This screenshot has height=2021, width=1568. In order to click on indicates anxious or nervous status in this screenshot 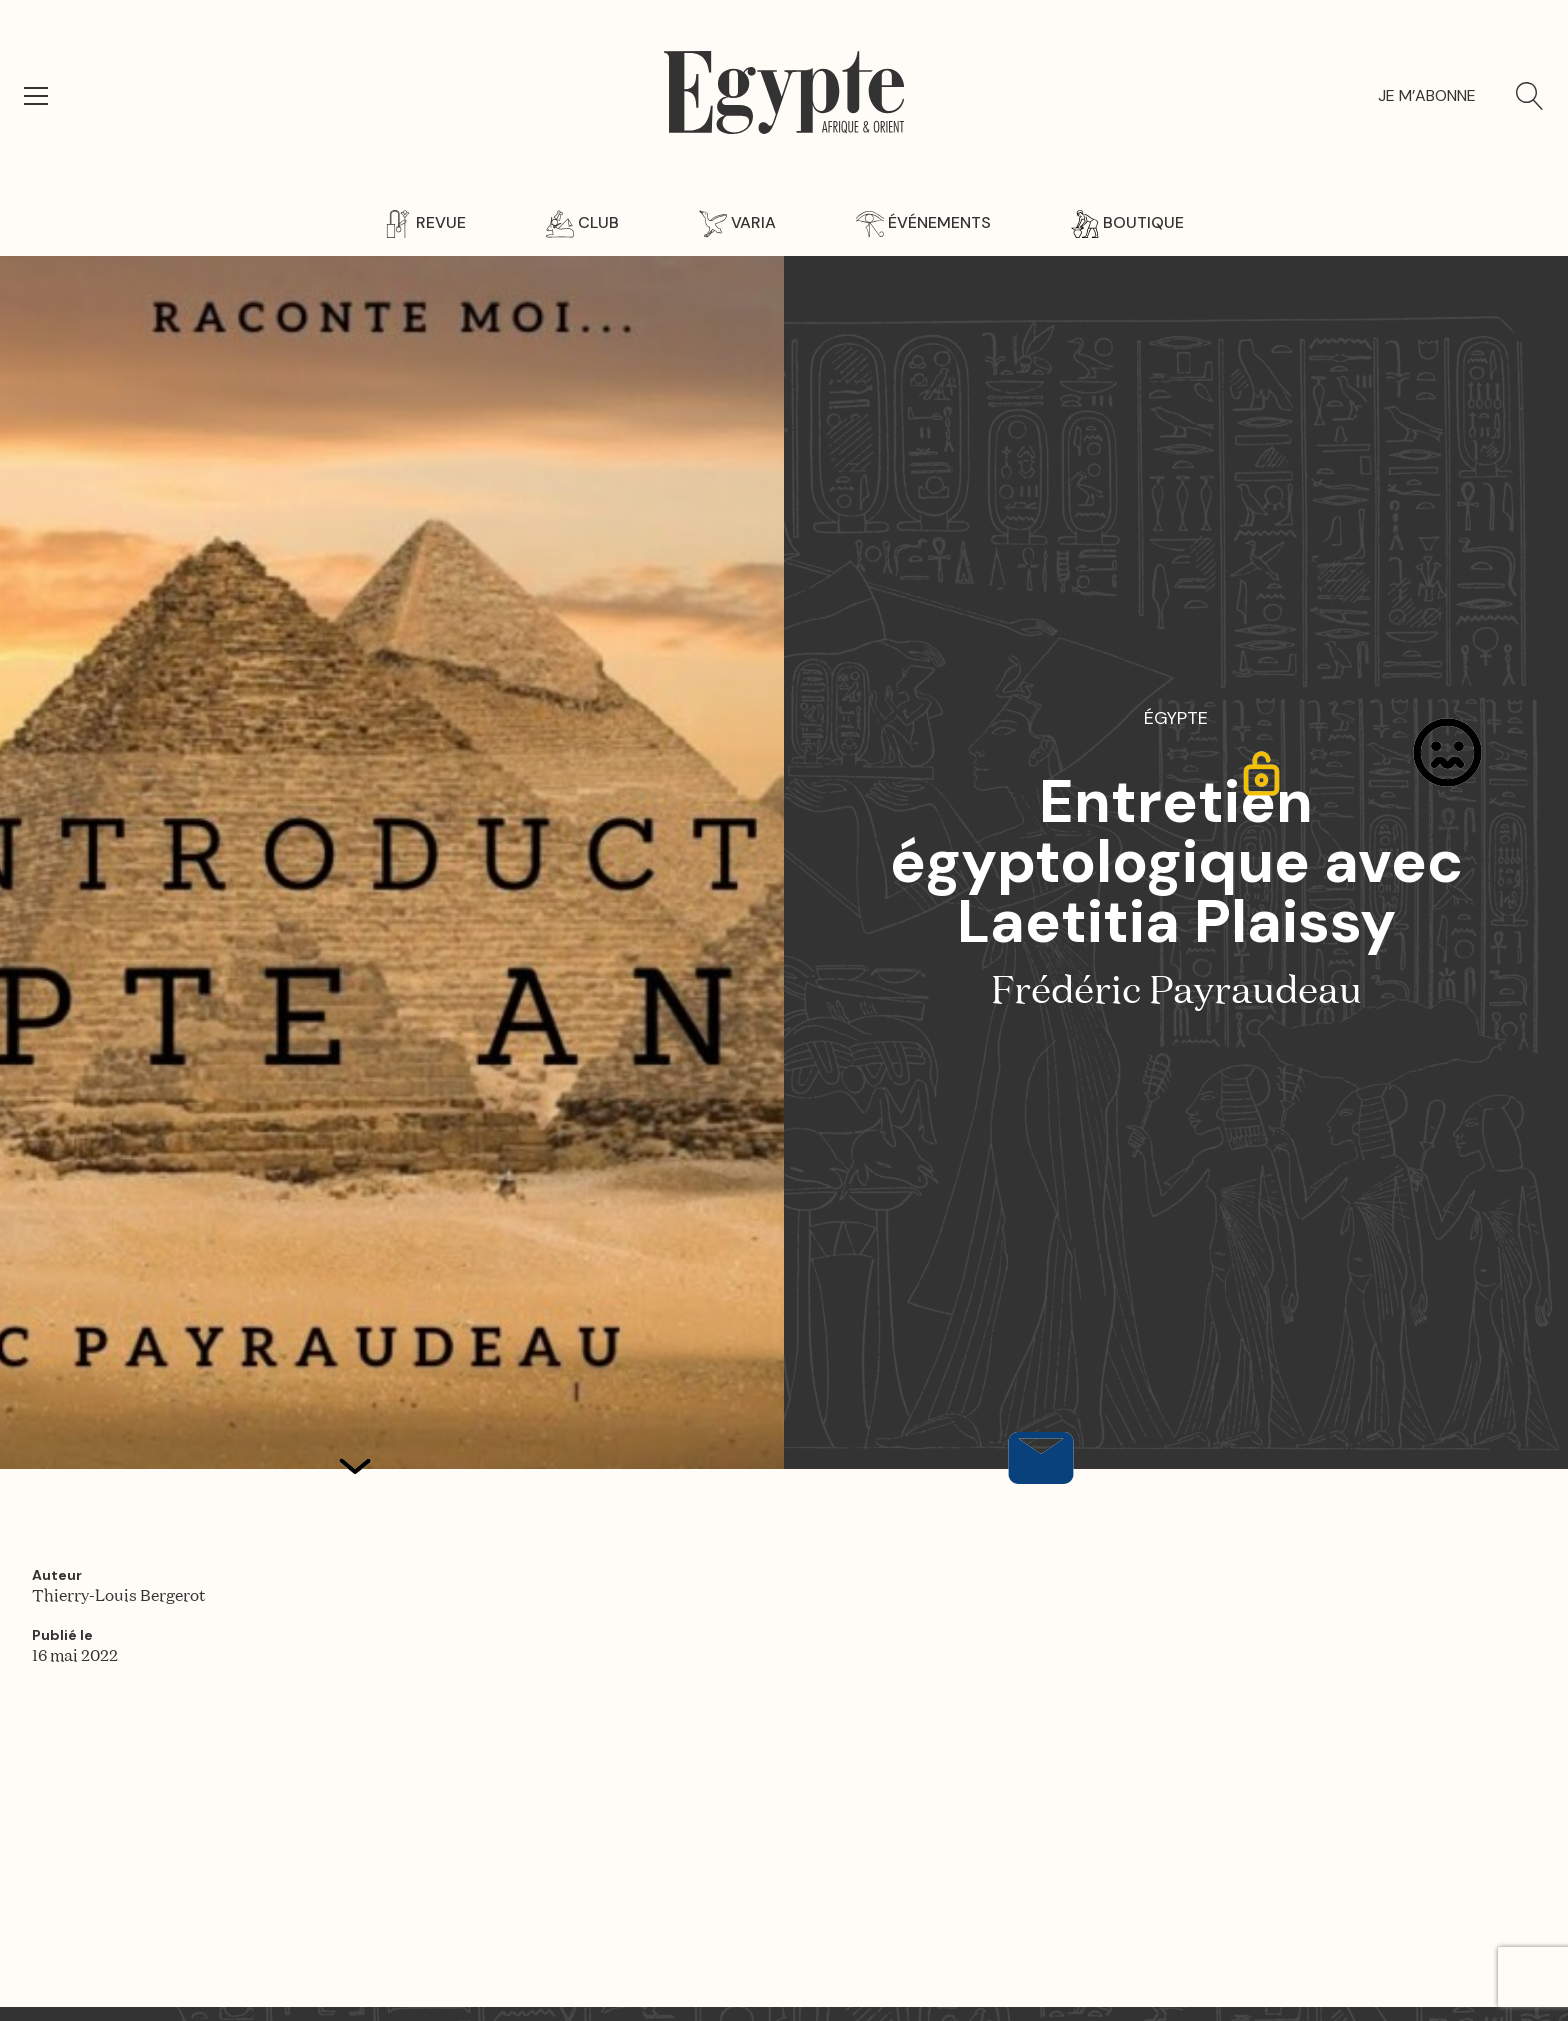, I will do `click(1447, 752)`.